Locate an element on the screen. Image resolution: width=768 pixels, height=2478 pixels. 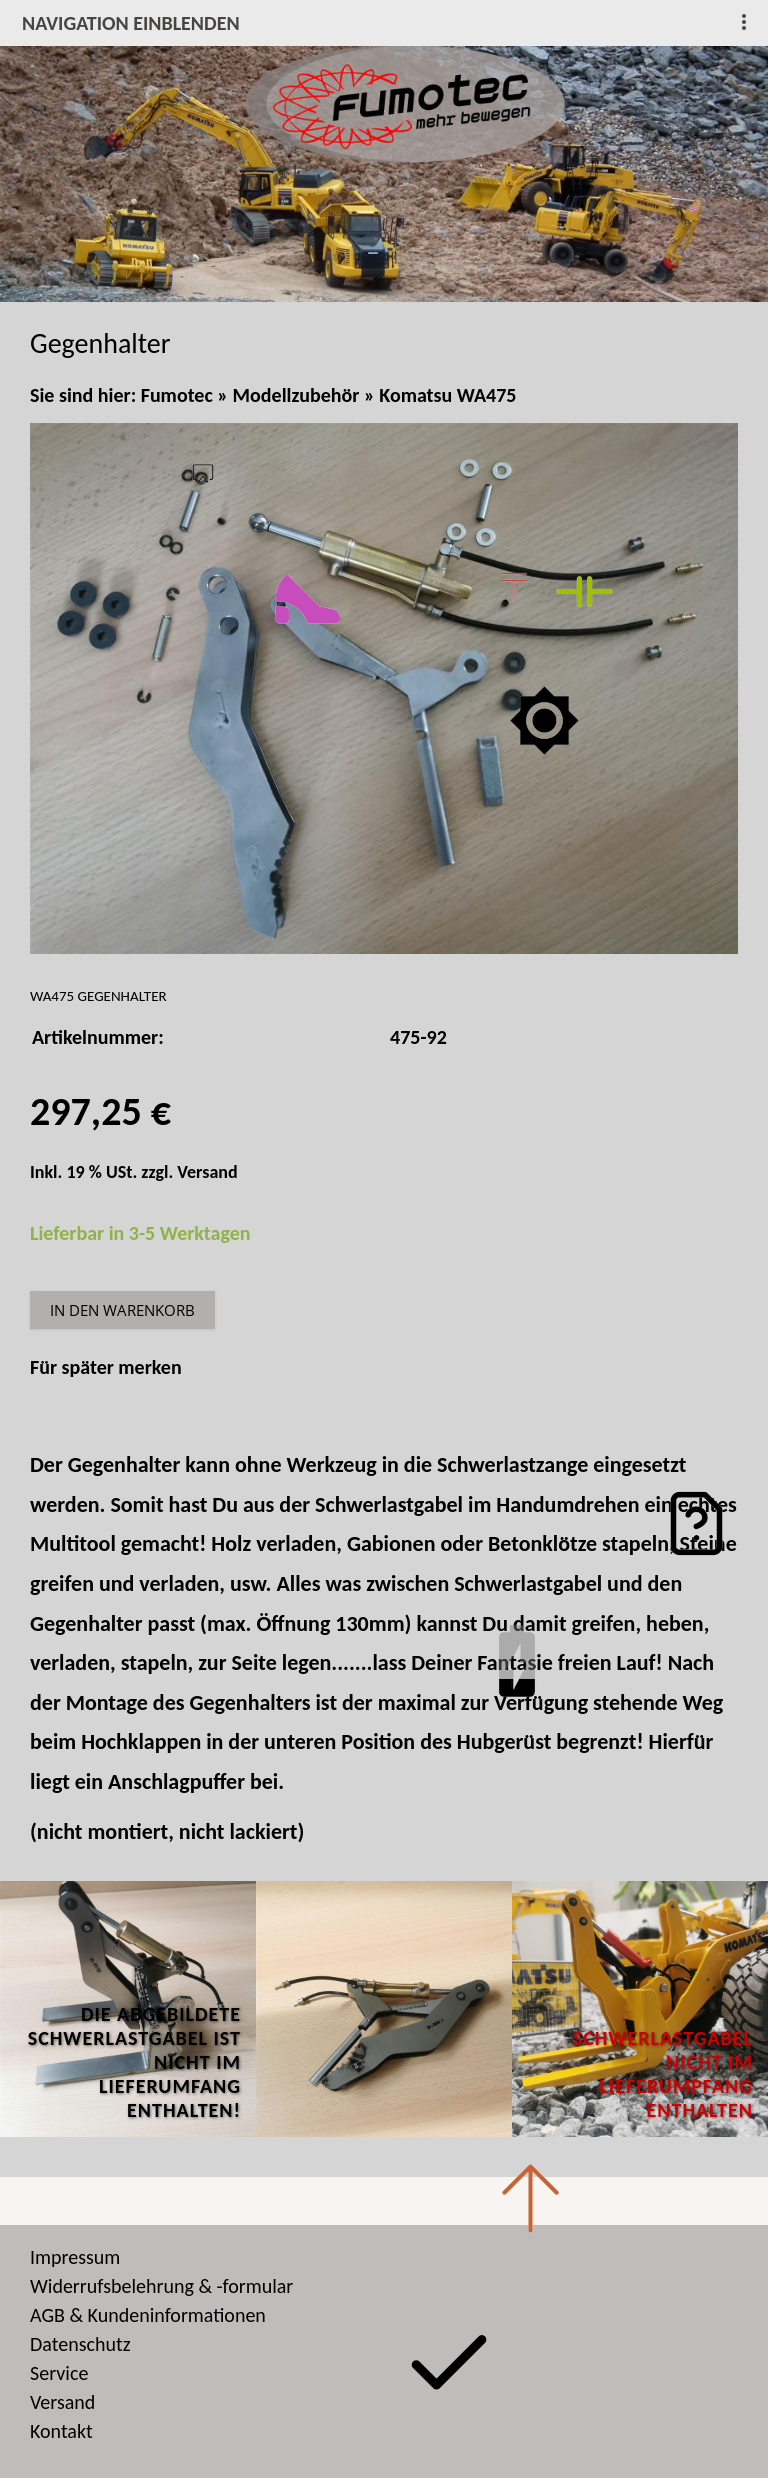
indicates kazakhstani tenge currency is located at coordinates (514, 586).